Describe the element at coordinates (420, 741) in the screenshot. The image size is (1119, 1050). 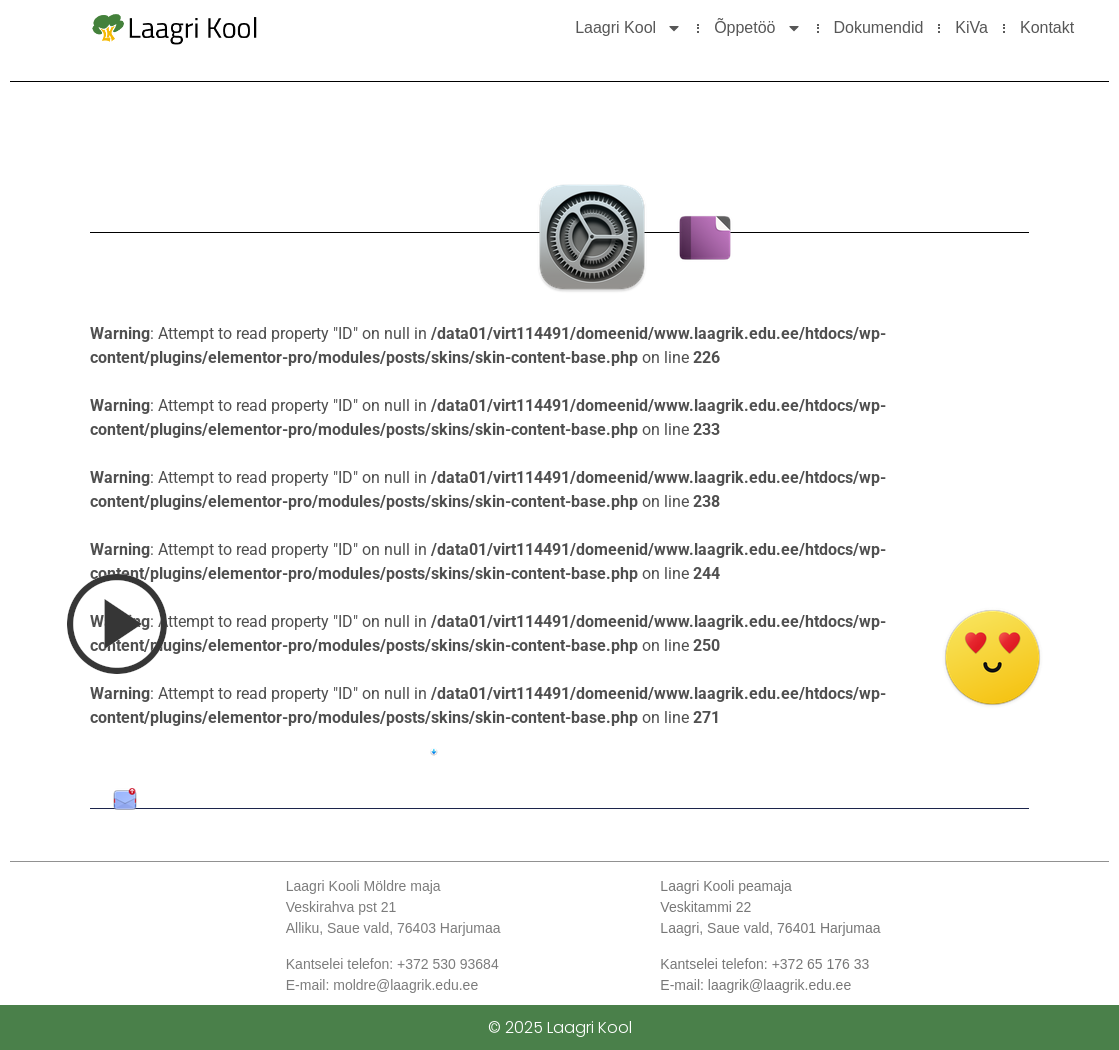
I see `drop files here to add to folder` at that location.